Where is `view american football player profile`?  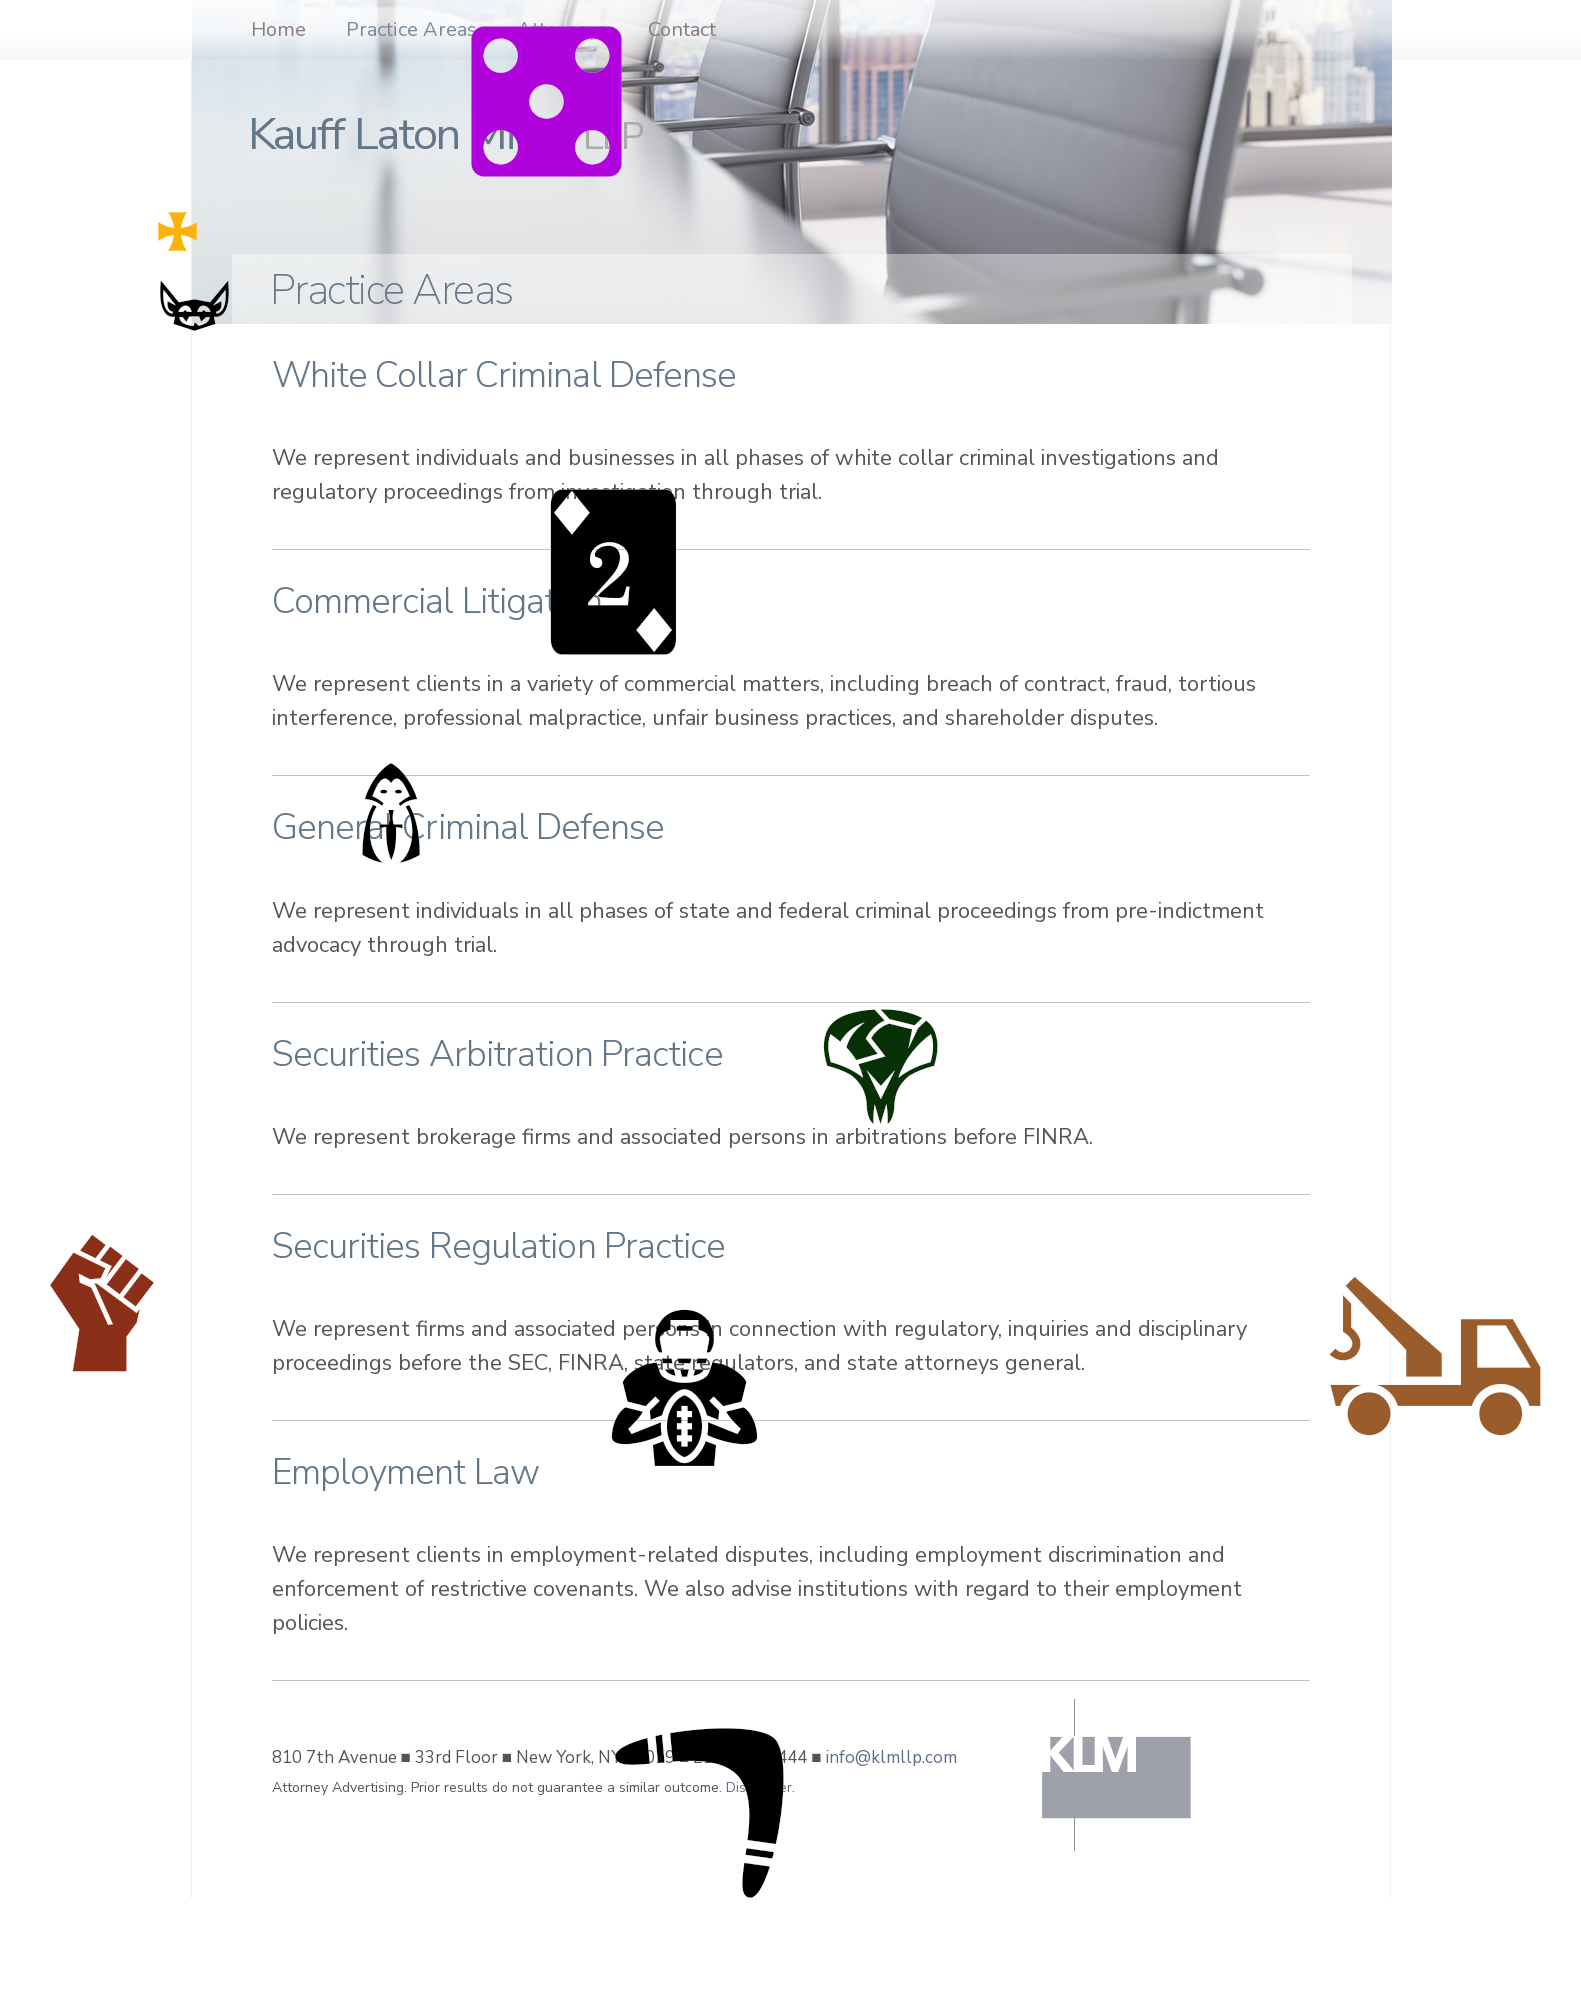
view american football player profile is located at coordinates (684, 1382).